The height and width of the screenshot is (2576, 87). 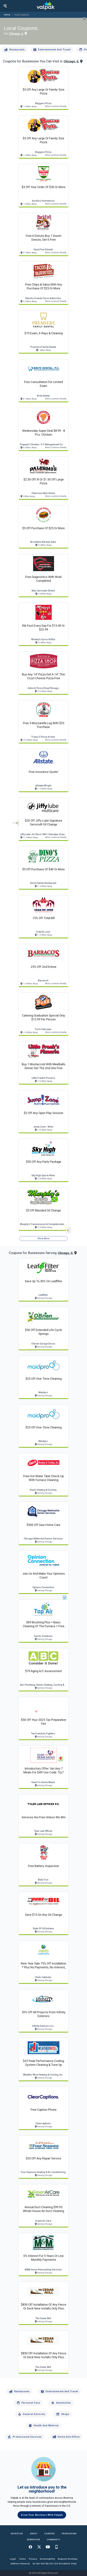 I want to click on ruby programming language source file, so click(x=36, y=1711).